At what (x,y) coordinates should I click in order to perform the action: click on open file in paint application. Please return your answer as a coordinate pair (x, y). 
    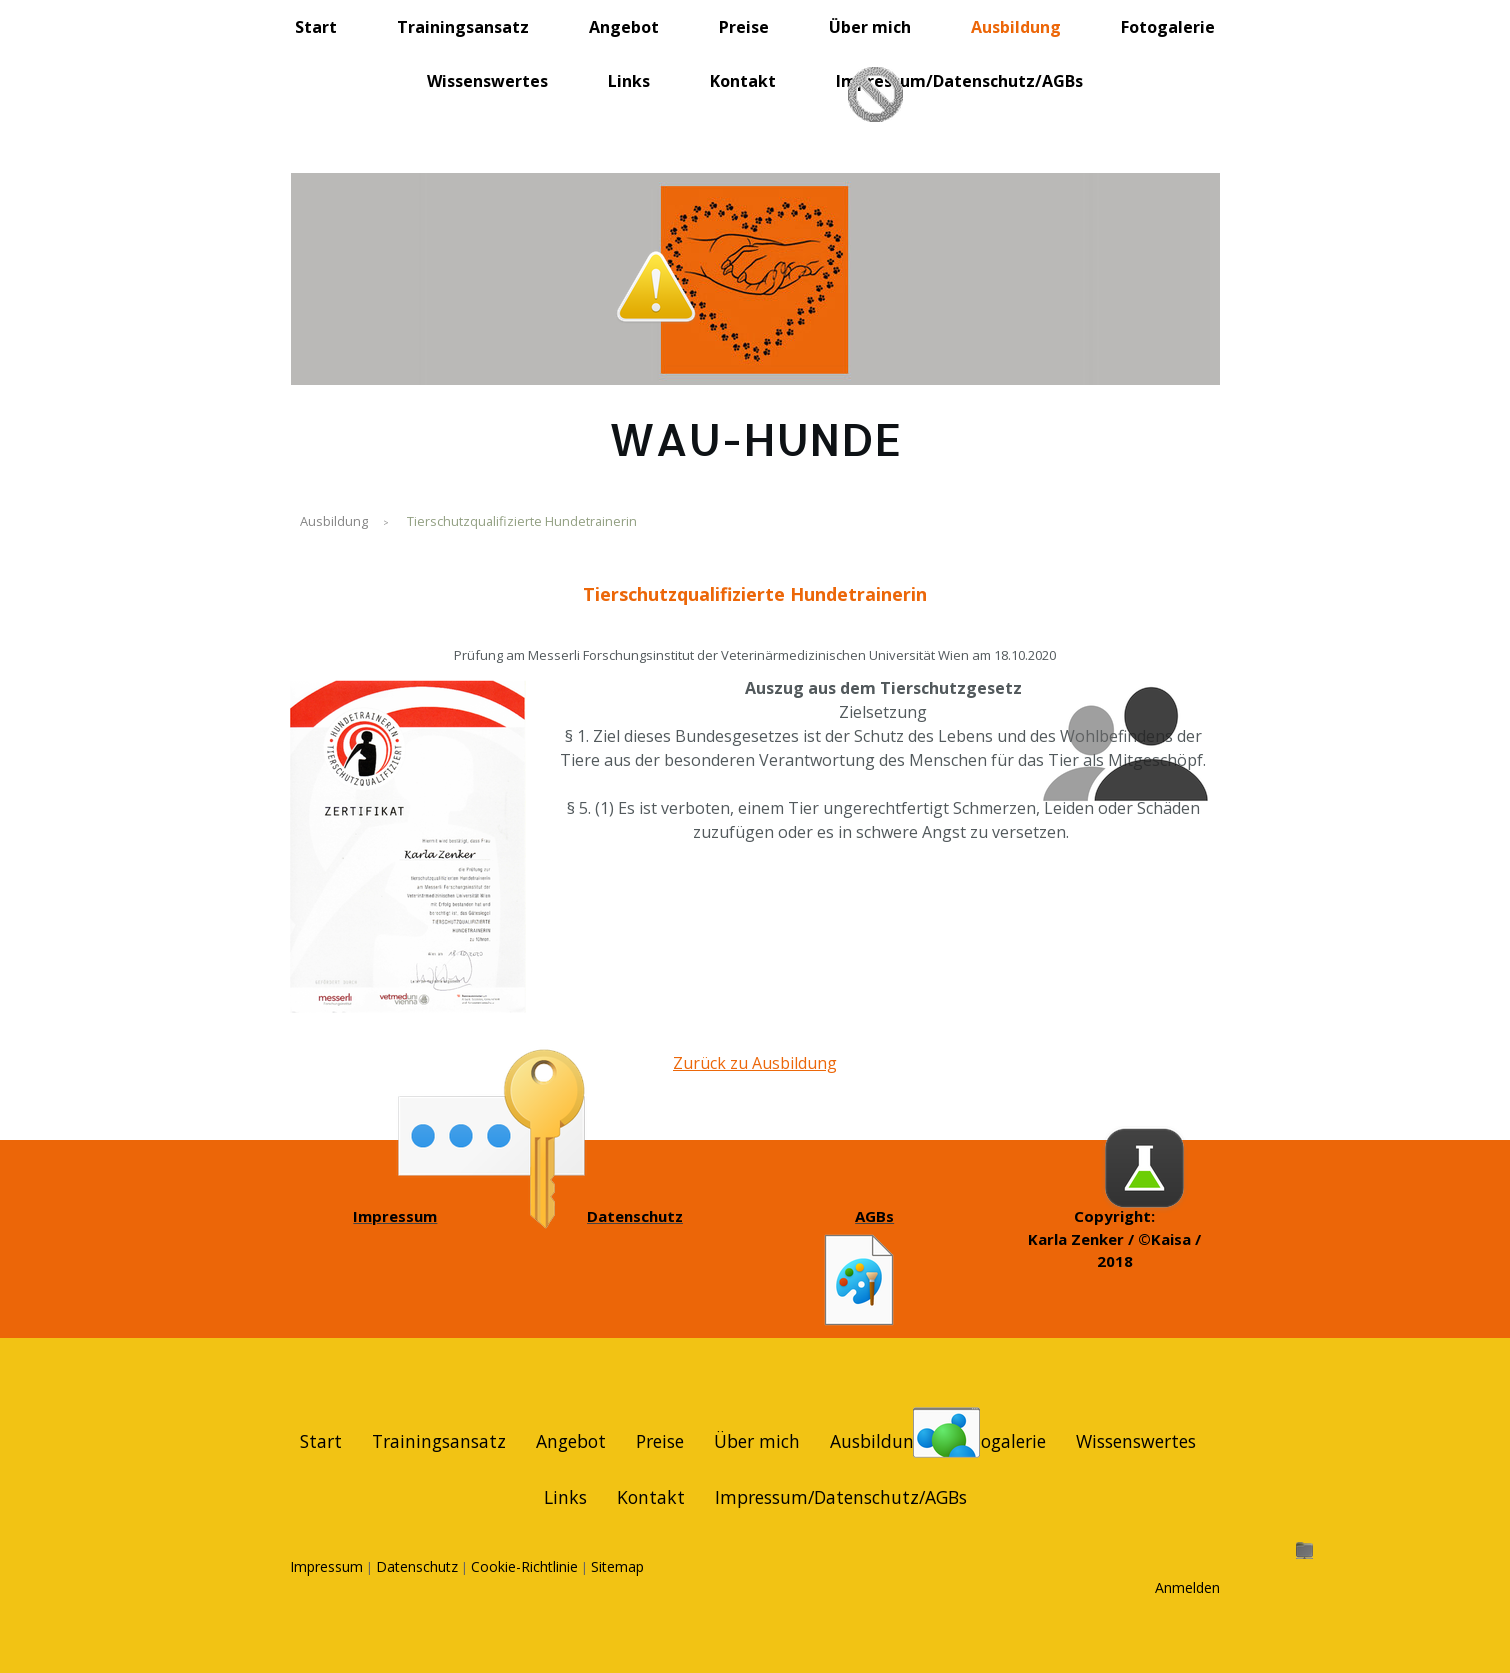
    Looking at the image, I should click on (859, 1280).